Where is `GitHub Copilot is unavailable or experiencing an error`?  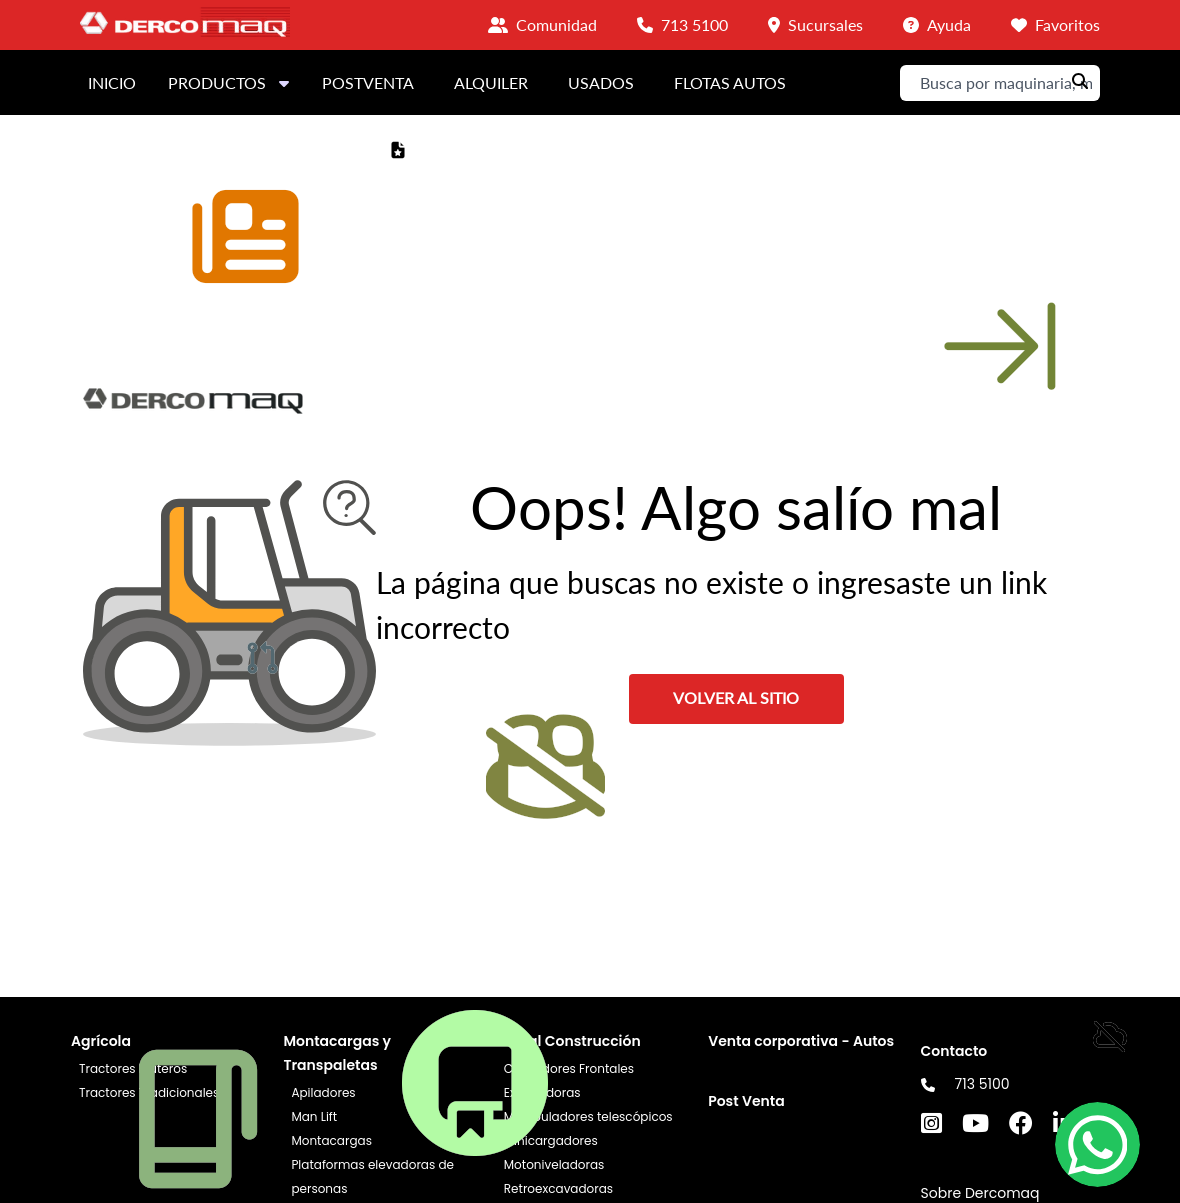
GitHub Copilot is unavailable or experiencing an error is located at coordinates (545, 766).